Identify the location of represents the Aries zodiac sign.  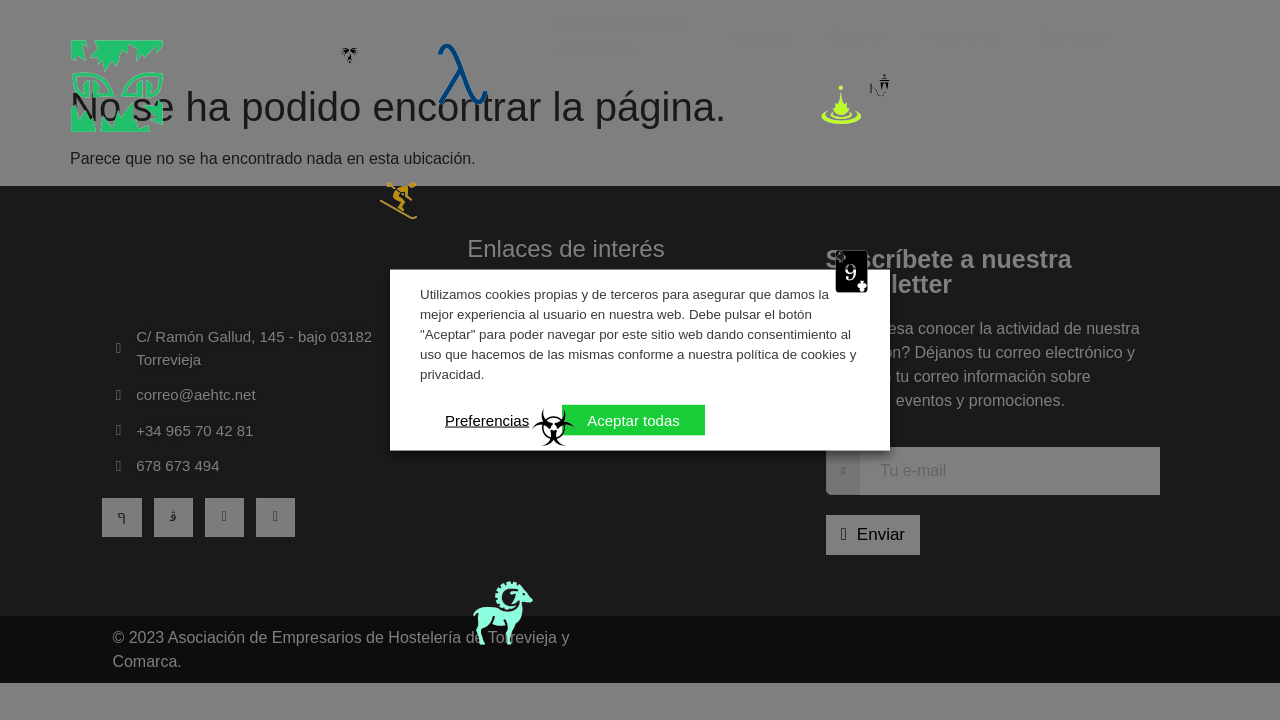
(503, 613).